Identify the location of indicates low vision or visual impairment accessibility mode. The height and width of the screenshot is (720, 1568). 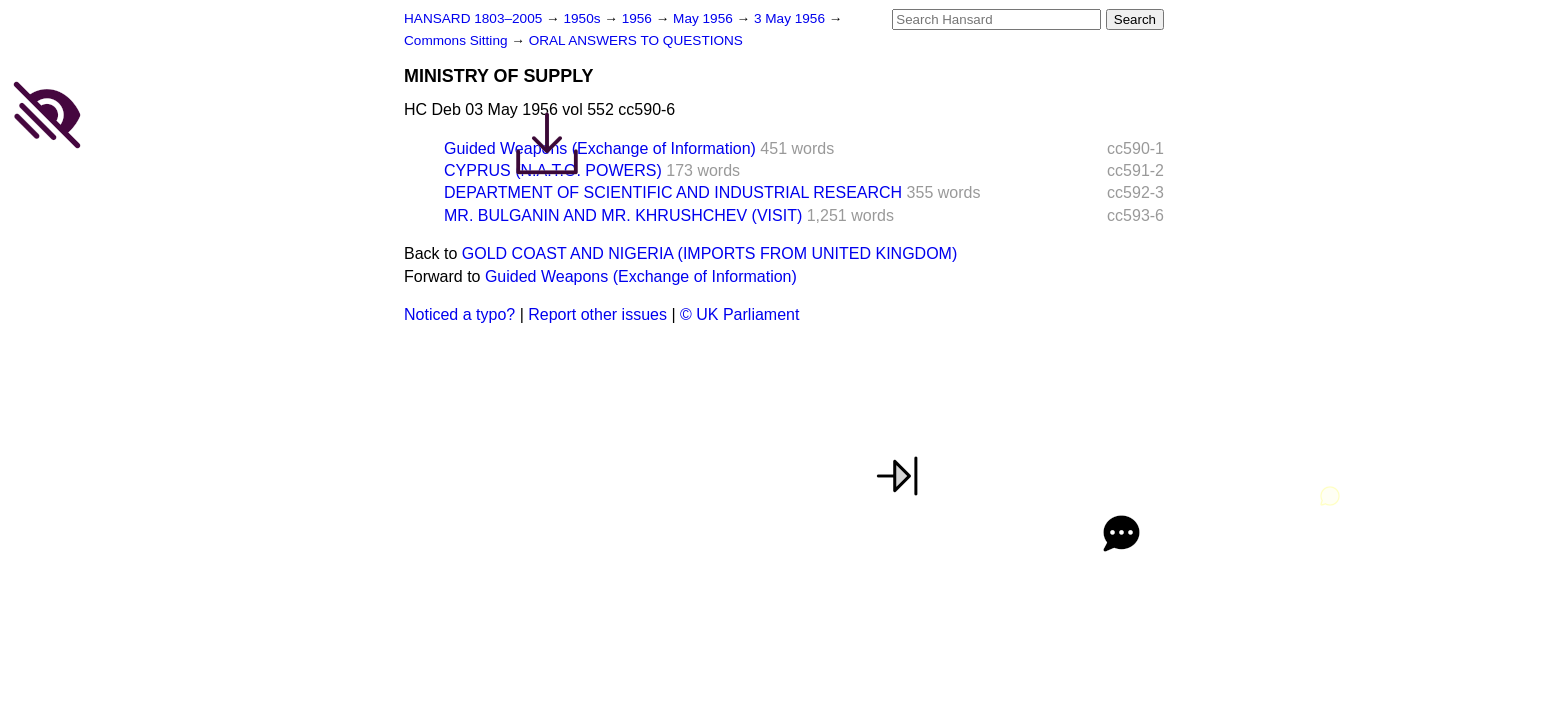
(47, 115).